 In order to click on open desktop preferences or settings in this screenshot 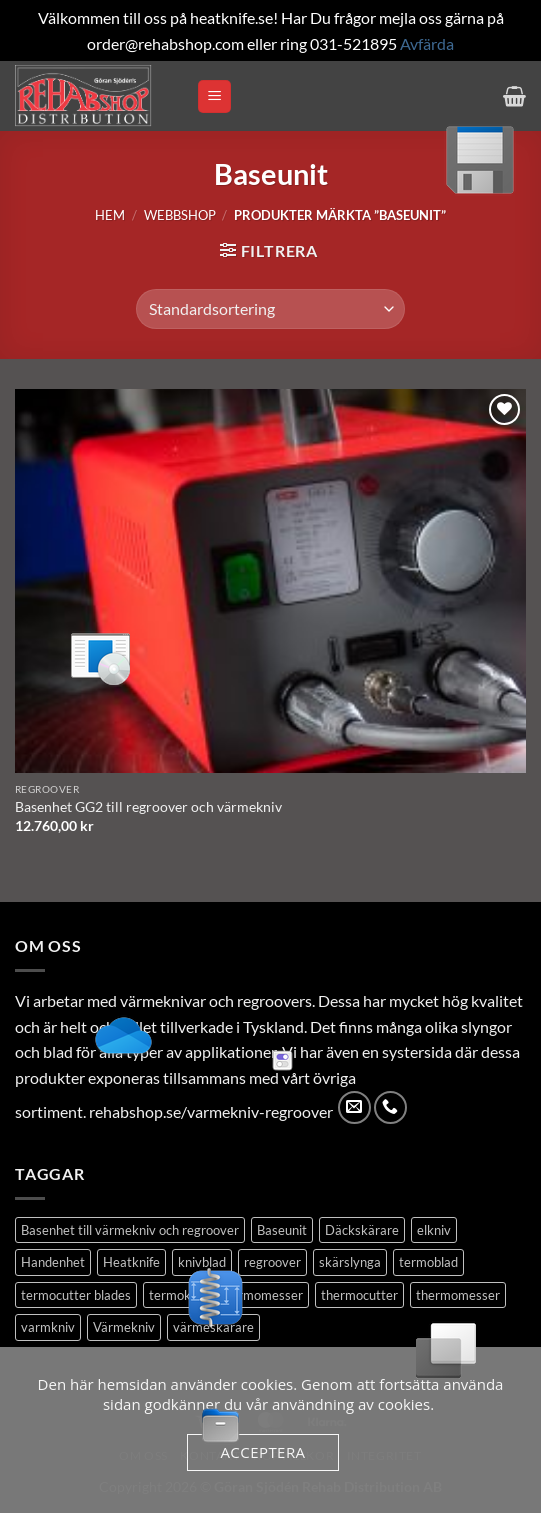, I will do `click(282, 1060)`.